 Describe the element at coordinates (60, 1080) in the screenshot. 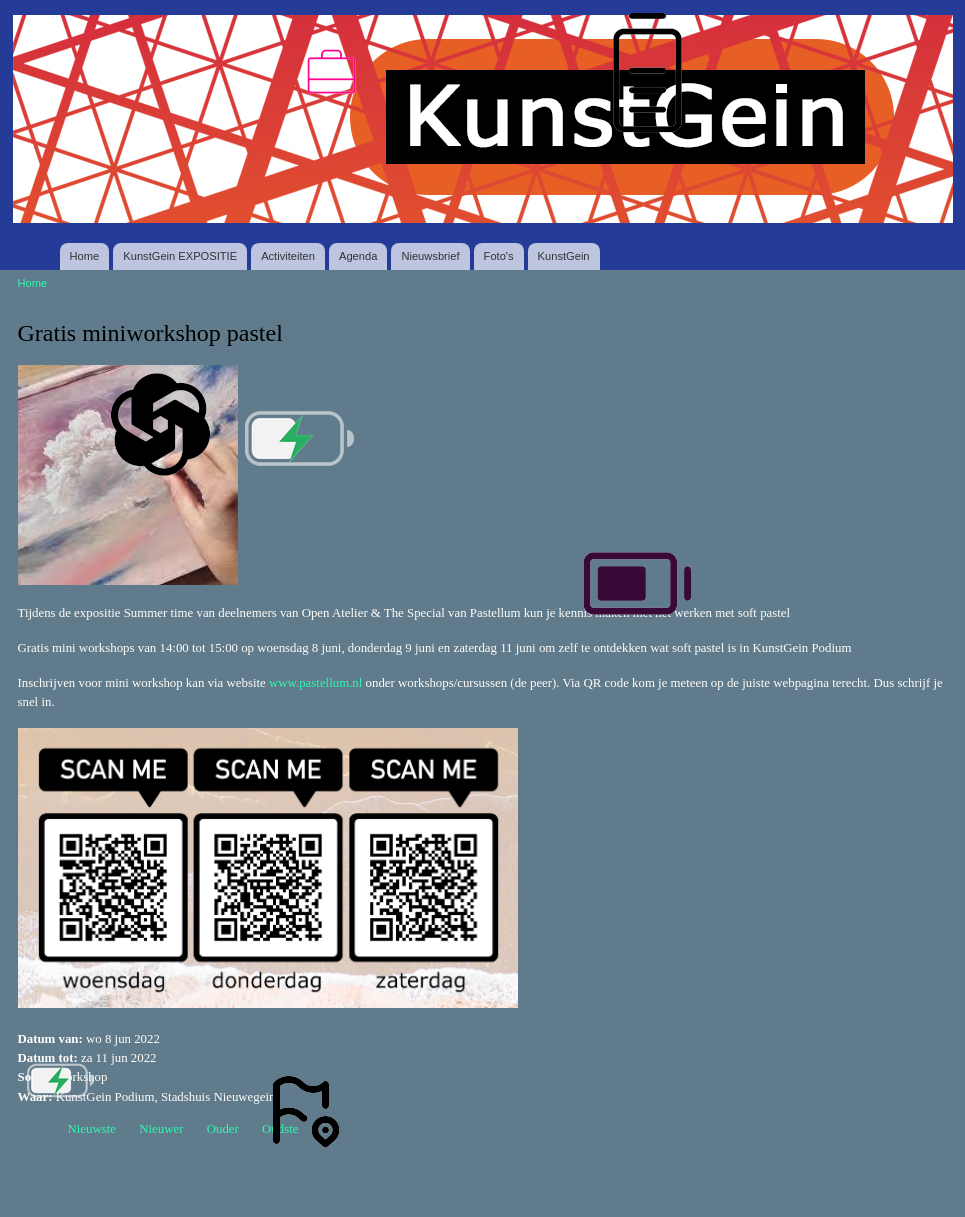

I see `indicates battery is charging at 70% capacity` at that location.